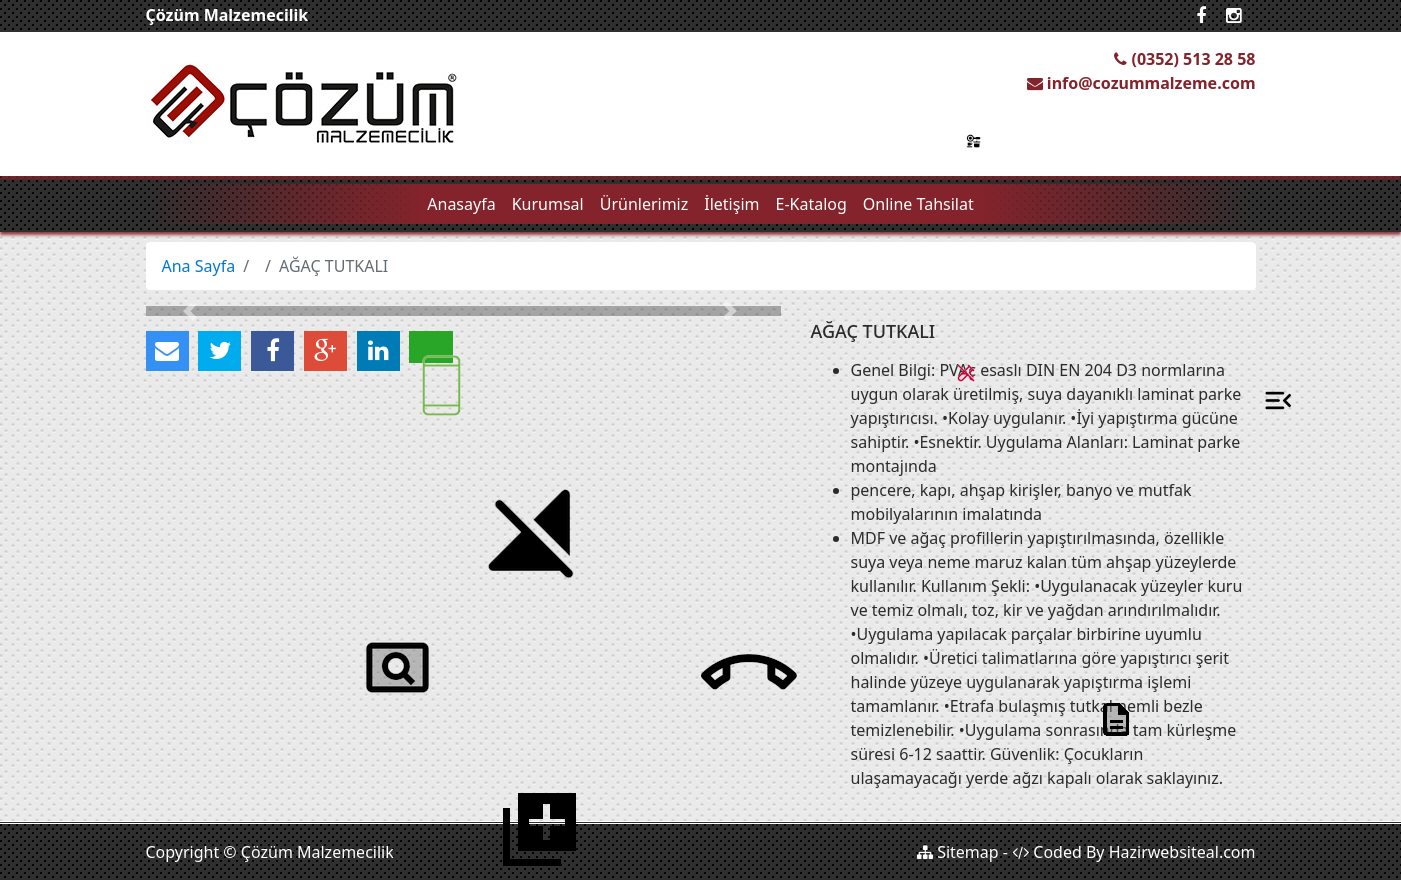 Image resolution: width=1401 pixels, height=880 pixels. What do you see at coordinates (530, 531) in the screenshot?
I see `indicates no cellular signal or mobile data unavailable` at bounding box center [530, 531].